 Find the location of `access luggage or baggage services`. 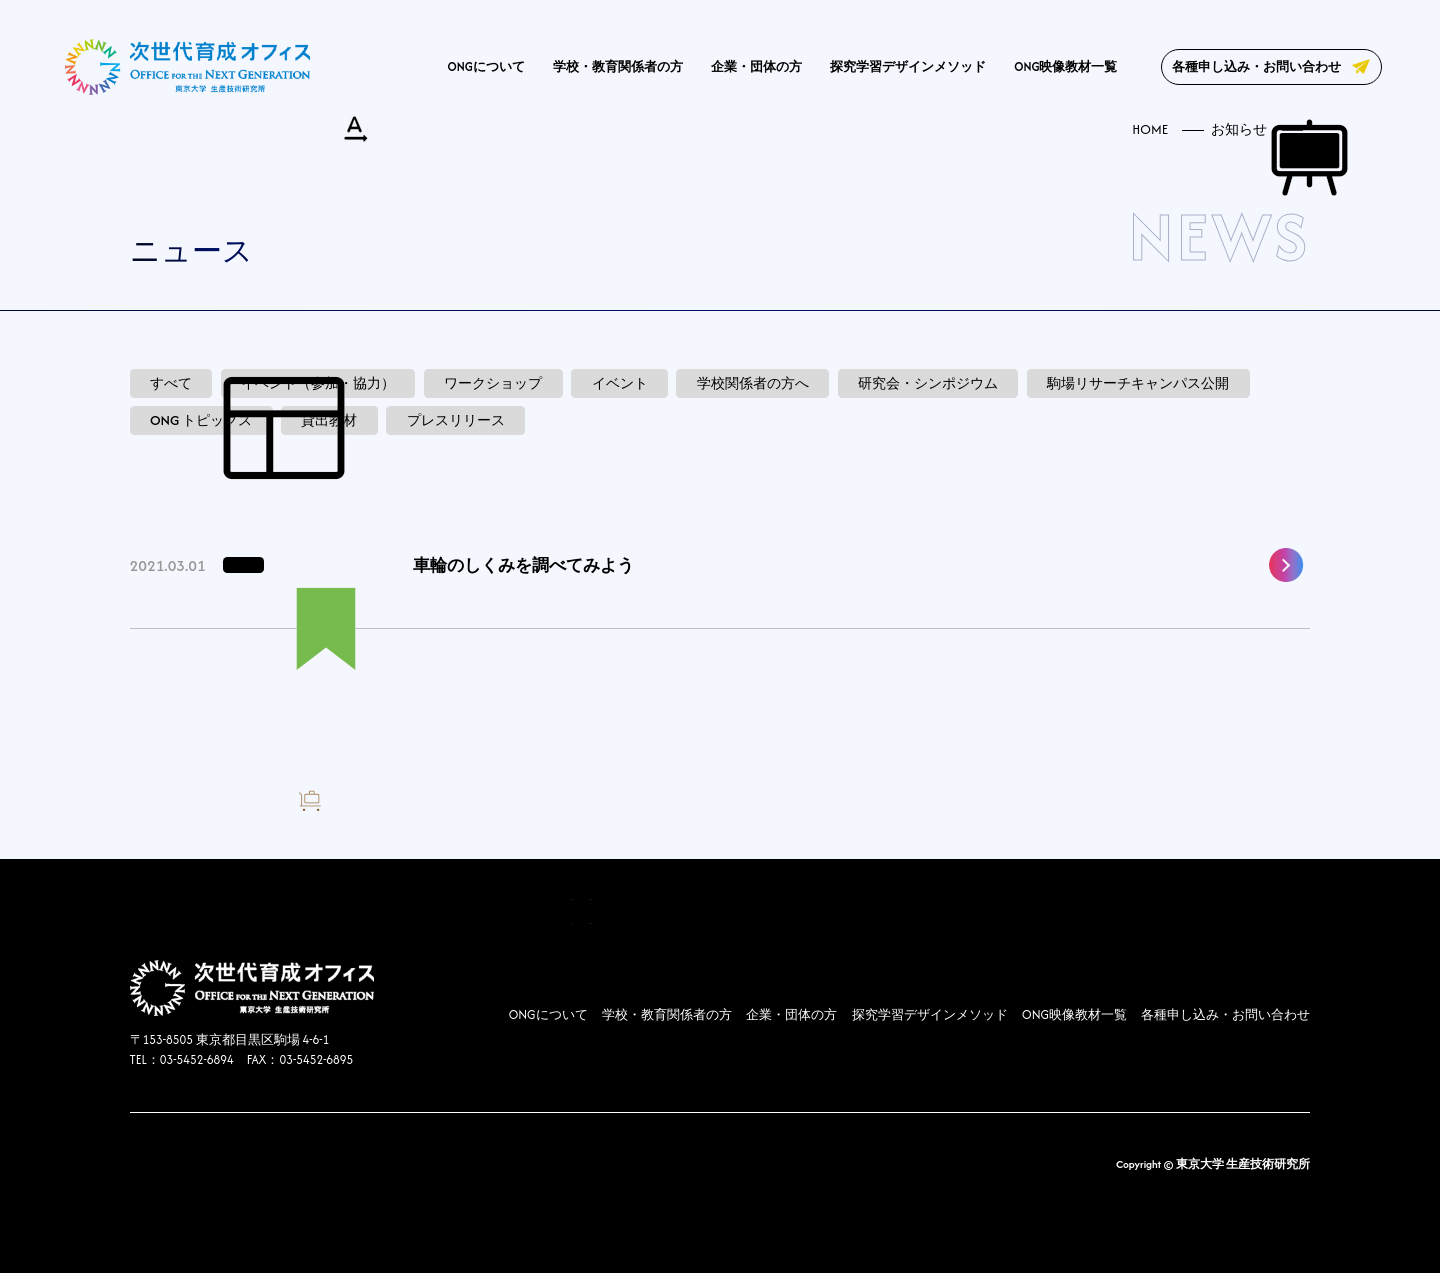

access luggage or baggage services is located at coordinates (309, 800).